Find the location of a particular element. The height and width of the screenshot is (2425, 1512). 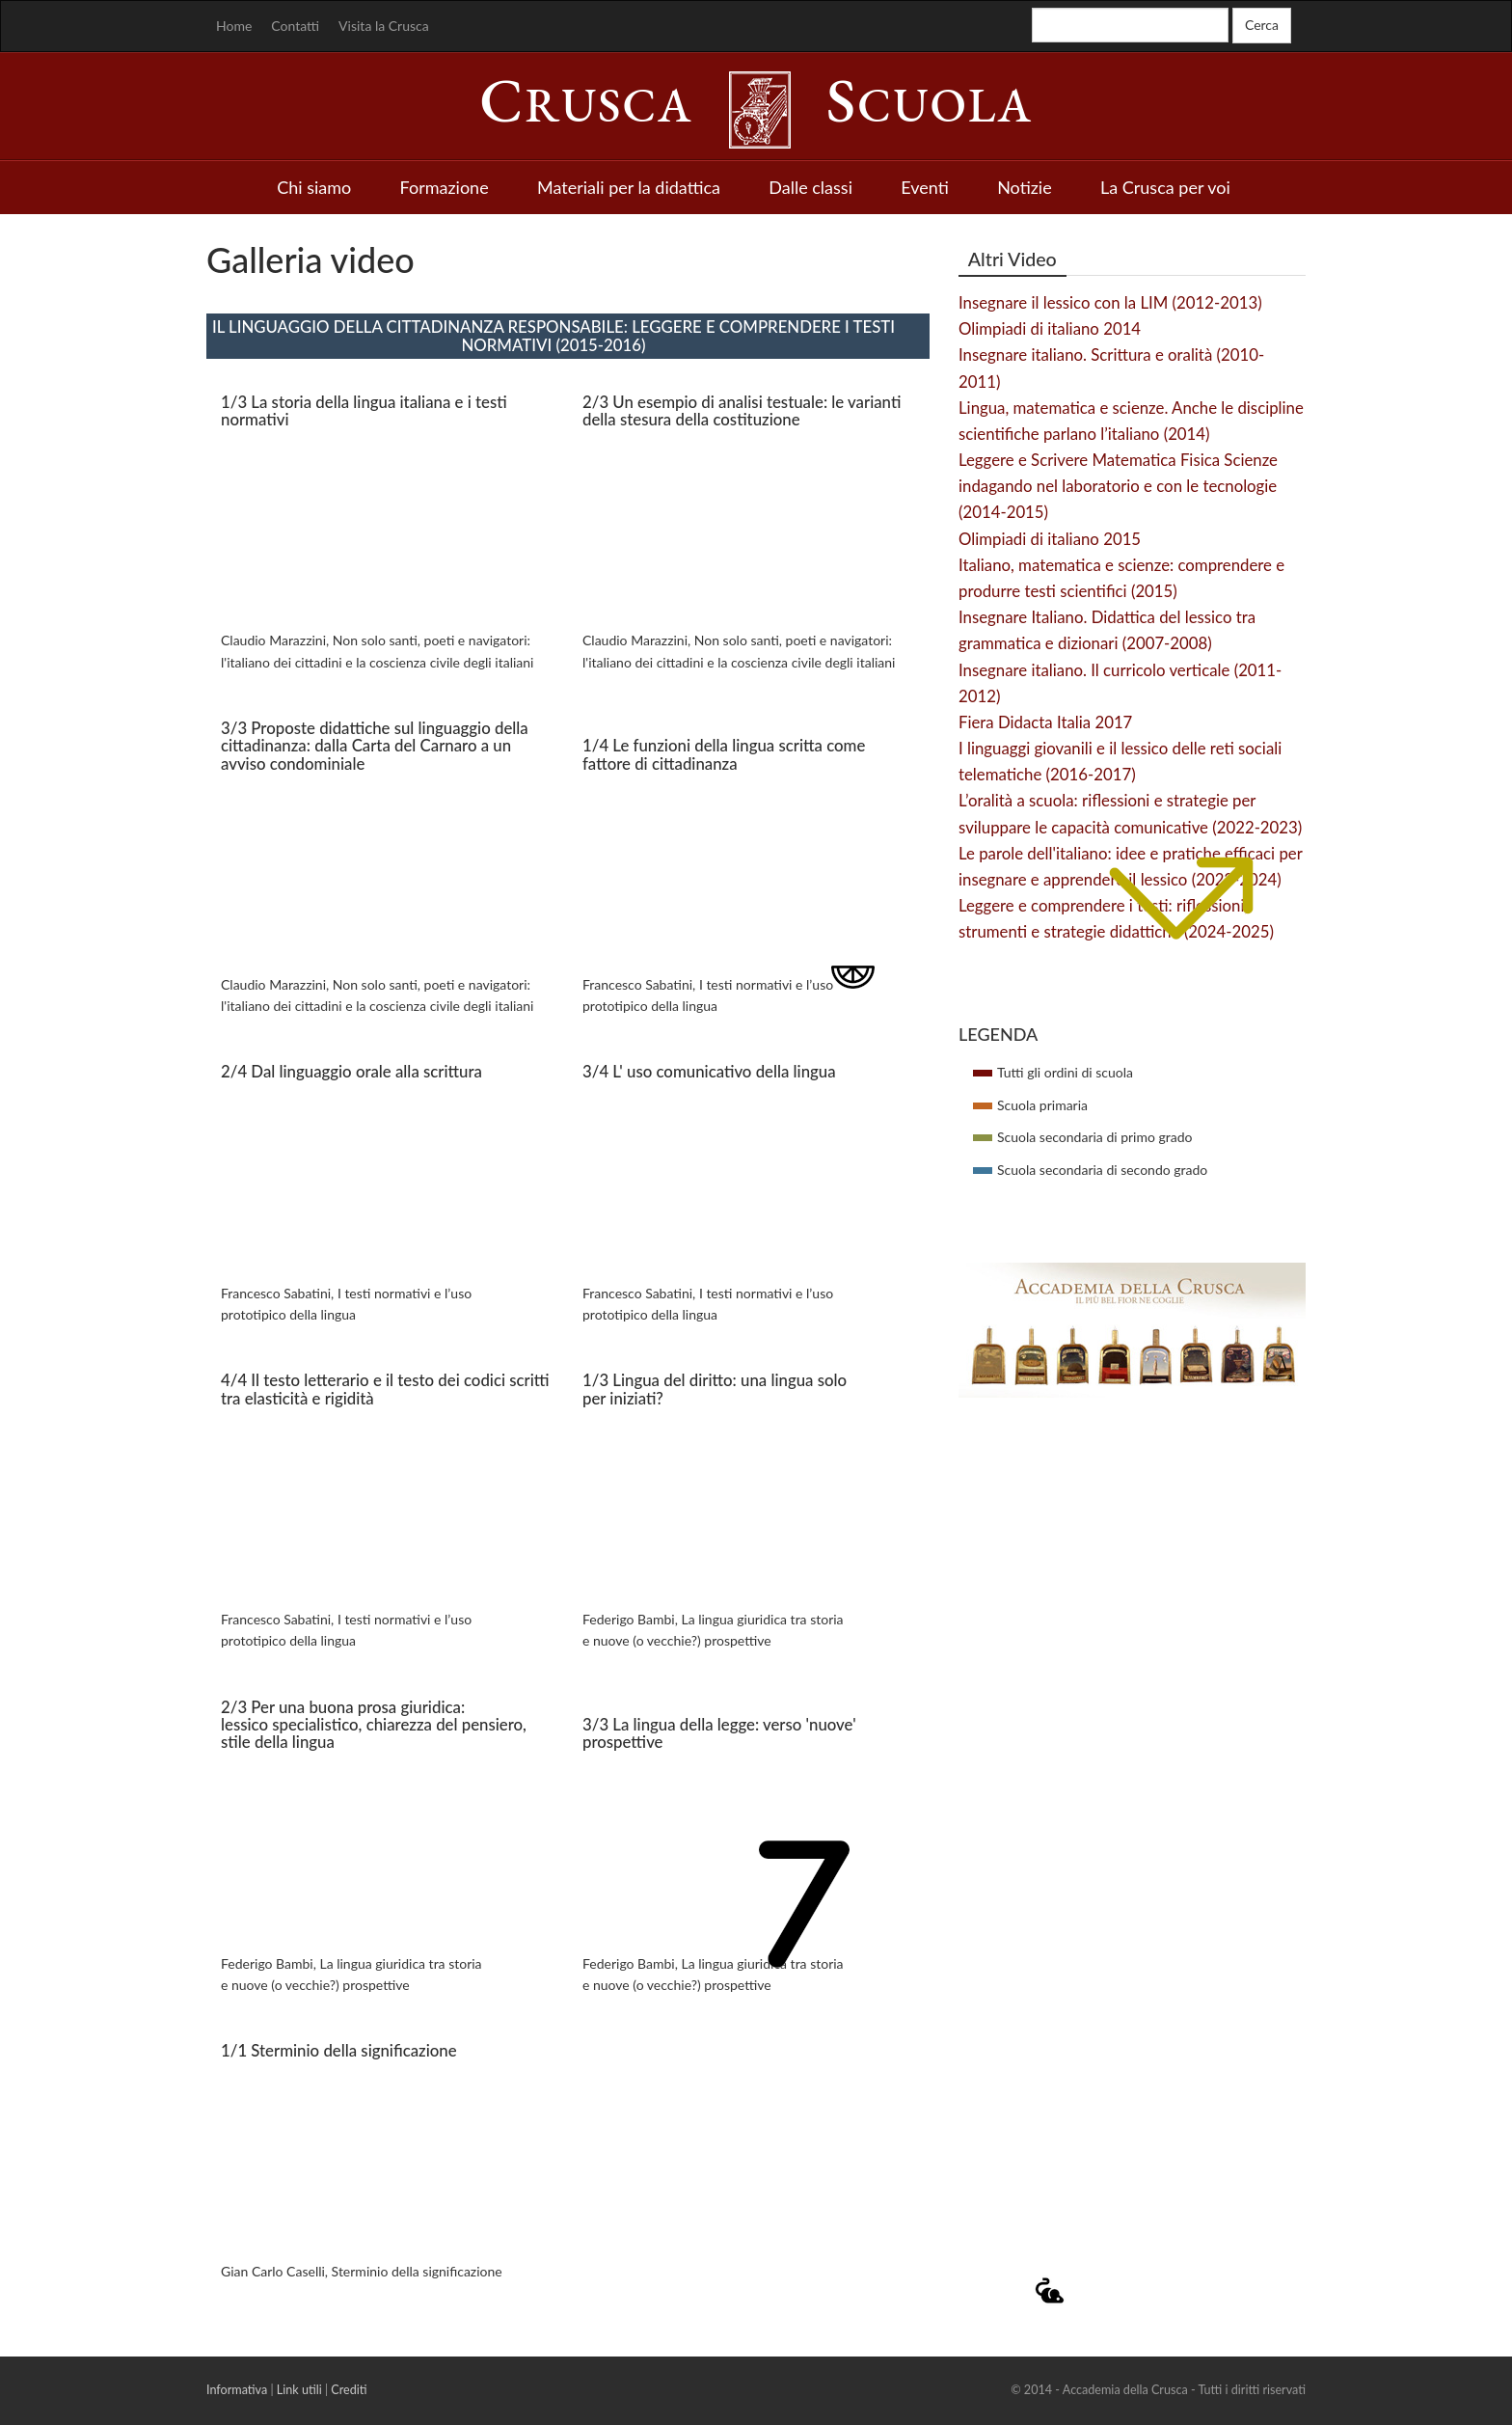

indicates the number seven in a list or count is located at coordinates (804, 1904).